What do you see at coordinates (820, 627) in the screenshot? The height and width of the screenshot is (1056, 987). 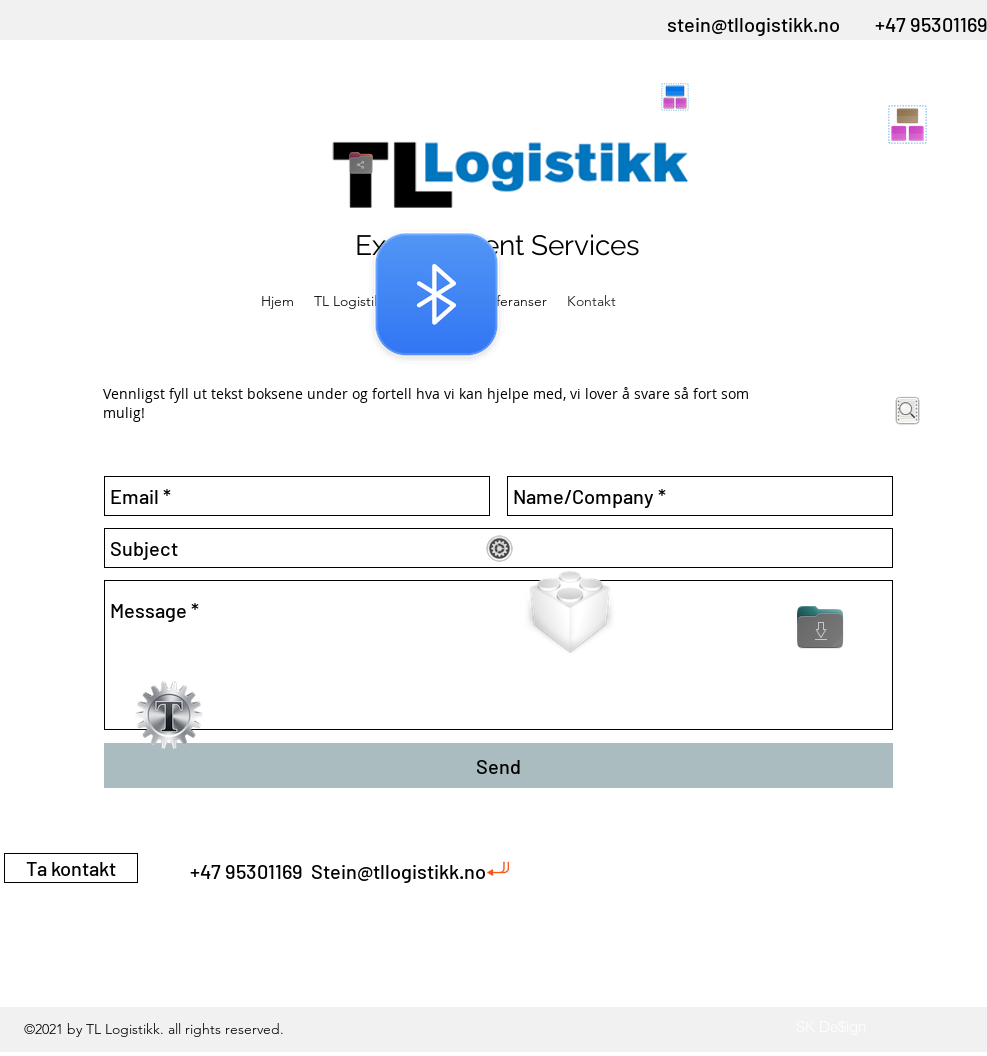 I see `access your downloads folder` at bounding box center [820, 627].